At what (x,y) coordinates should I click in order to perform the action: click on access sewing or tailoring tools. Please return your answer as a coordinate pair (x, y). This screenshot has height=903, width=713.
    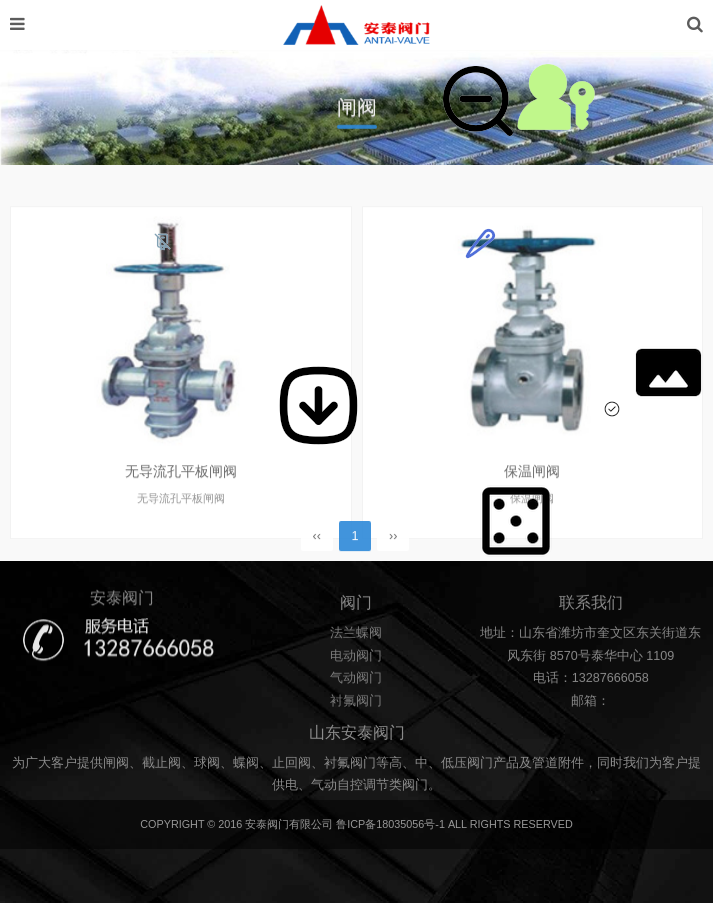
    Looking at the image, I should click on (480, 243).